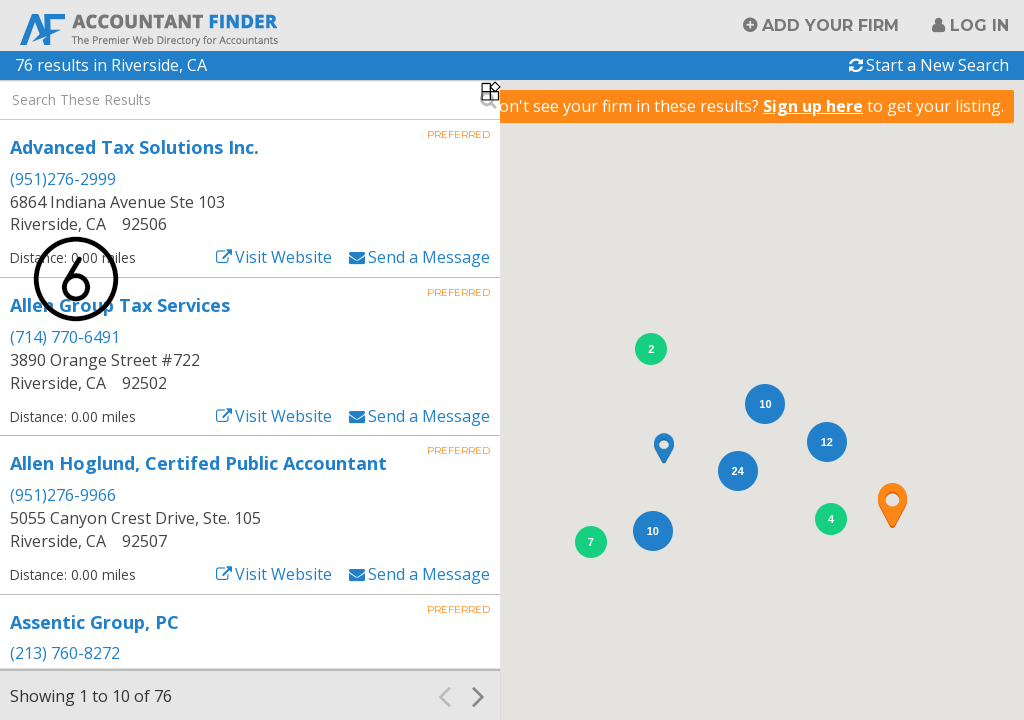  I want to click on browse and install extensions, so click(491, 91).